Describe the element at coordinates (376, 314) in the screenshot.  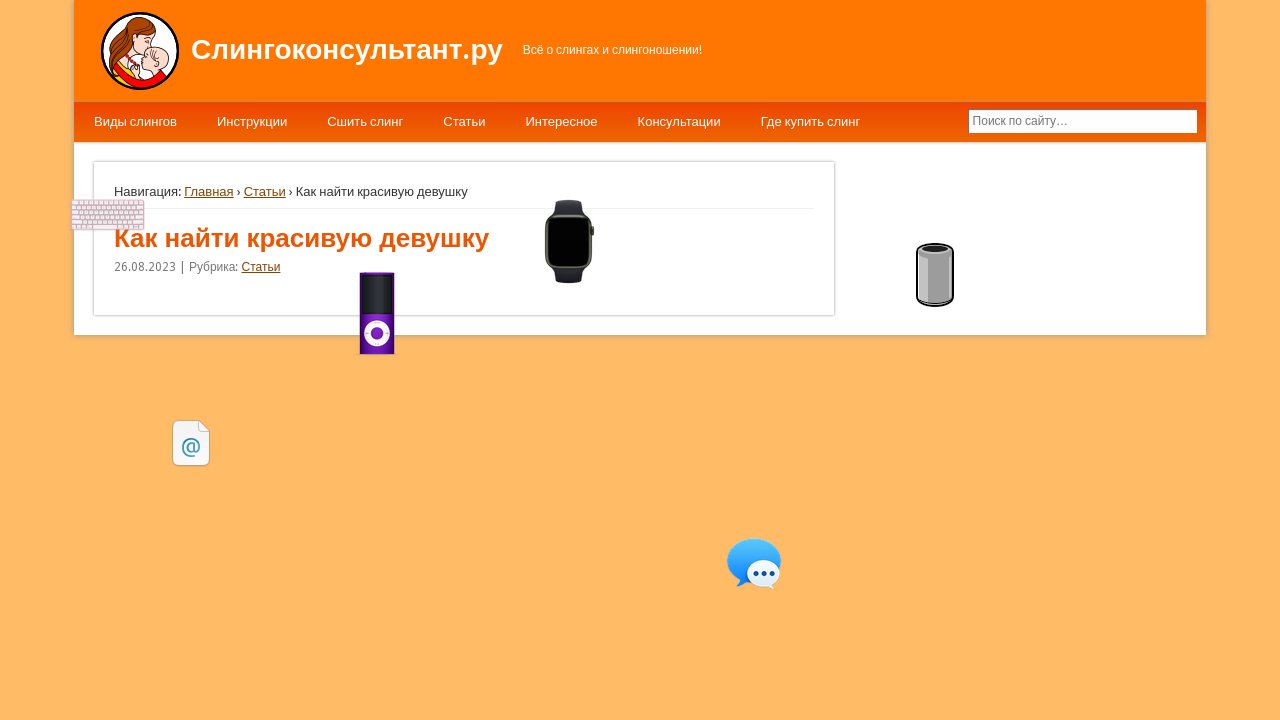
I see `iPod nano device in purple` at that location.